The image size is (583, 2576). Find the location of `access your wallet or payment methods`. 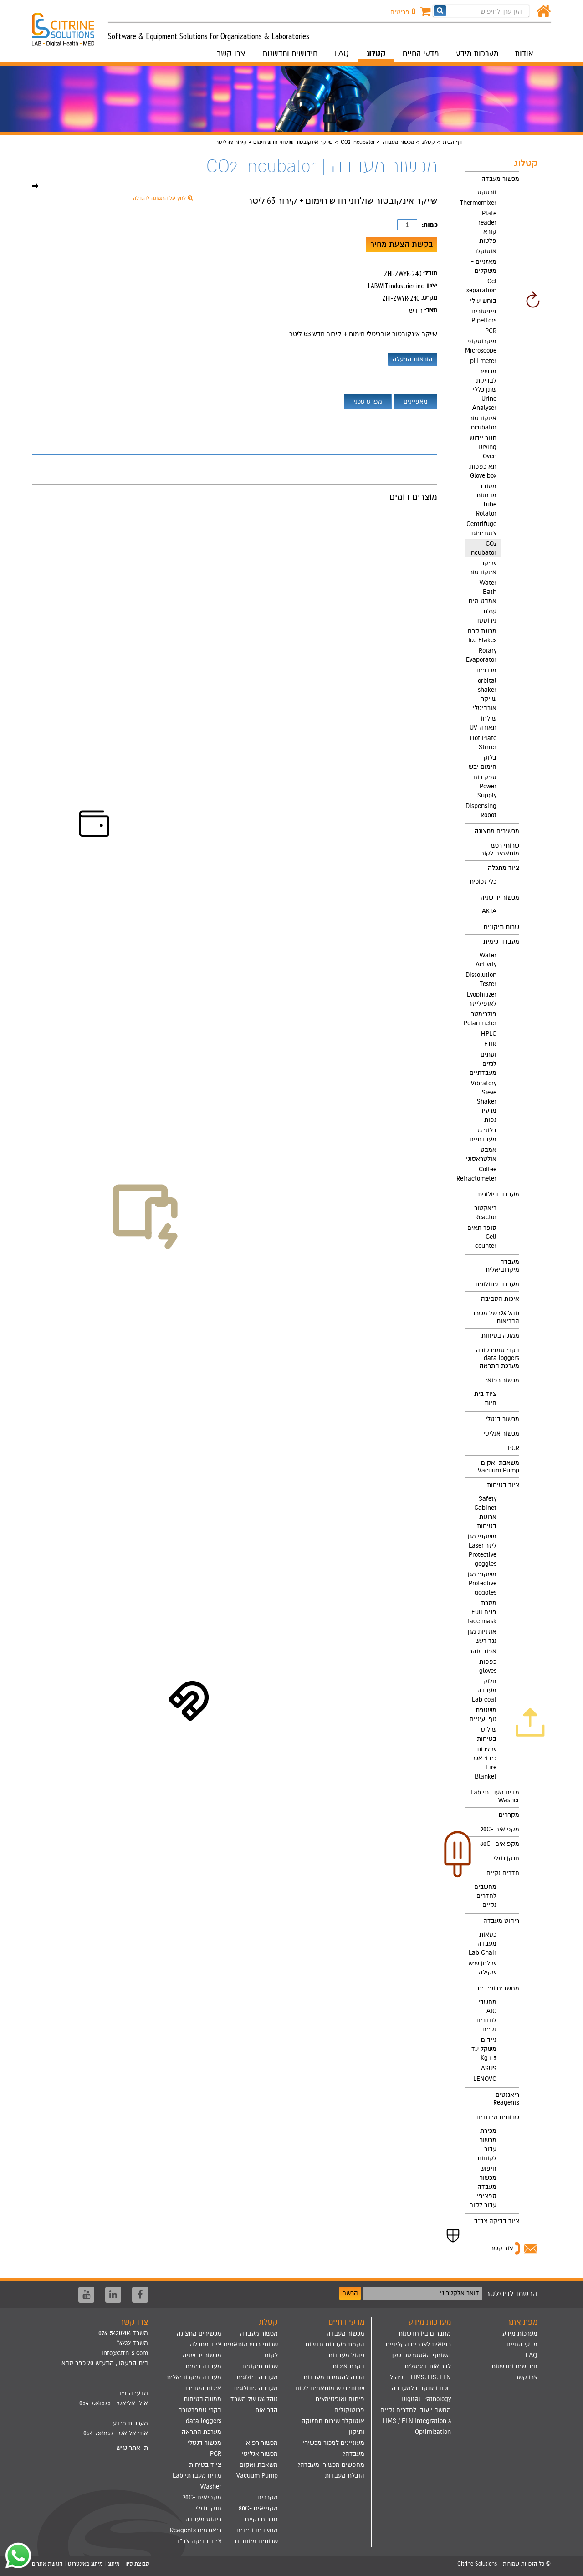

access your wallet or payment methods is located at coordinates (93, 825).